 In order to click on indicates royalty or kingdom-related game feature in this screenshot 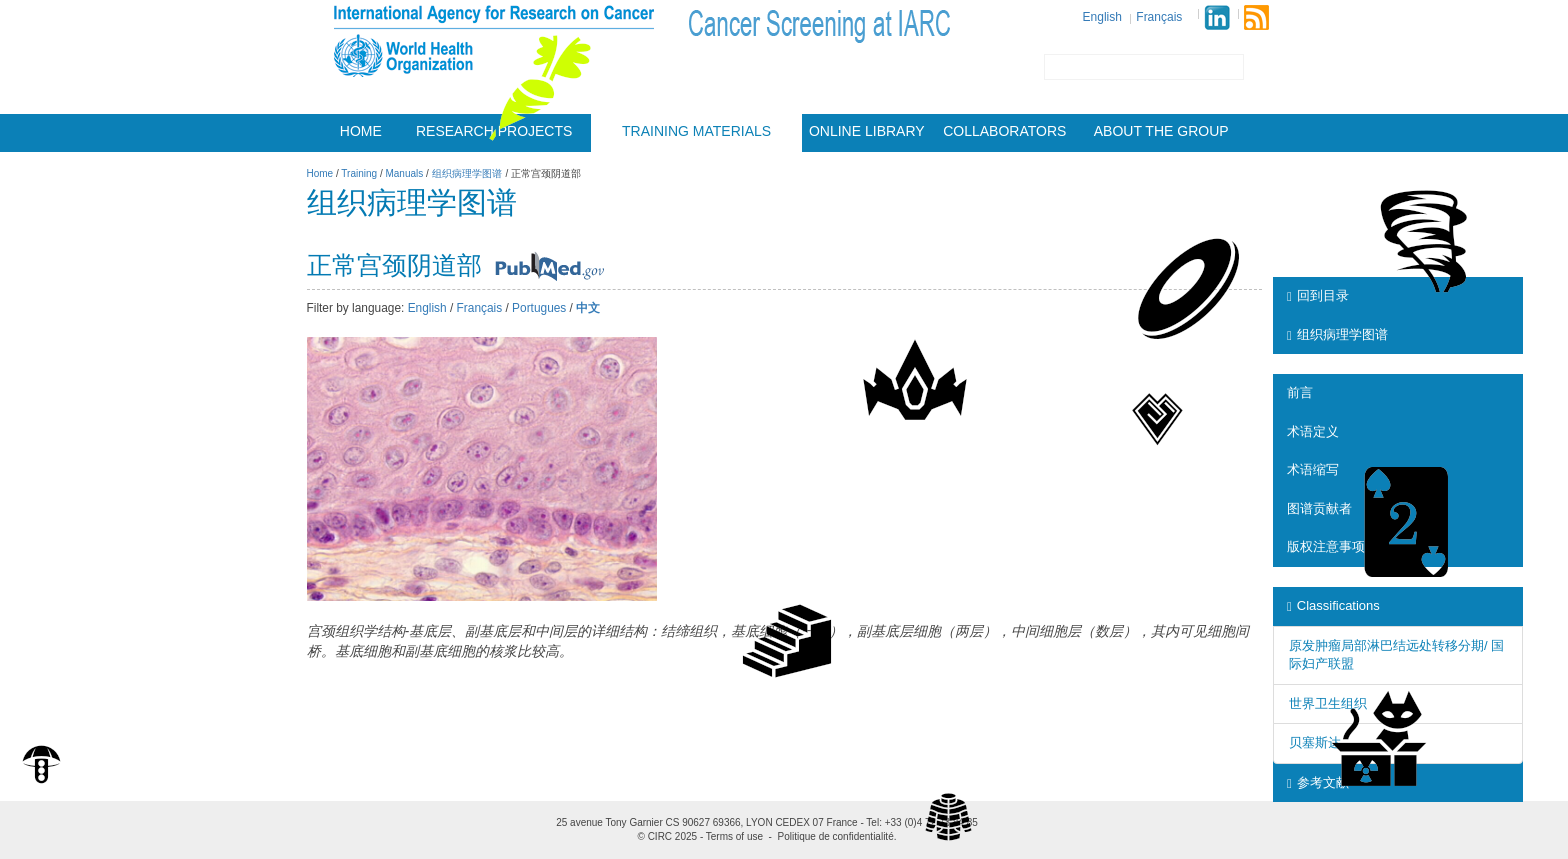, I will do `click(915, 382)`.